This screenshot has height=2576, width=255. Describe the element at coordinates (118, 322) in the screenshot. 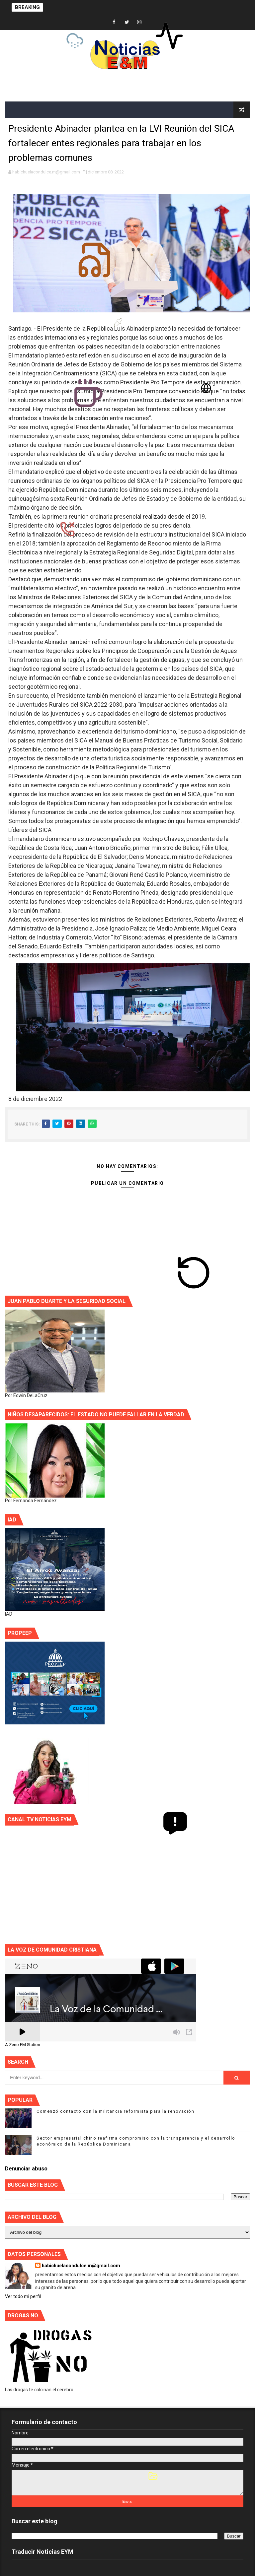

I see `sample a color from the canvas` at that location.